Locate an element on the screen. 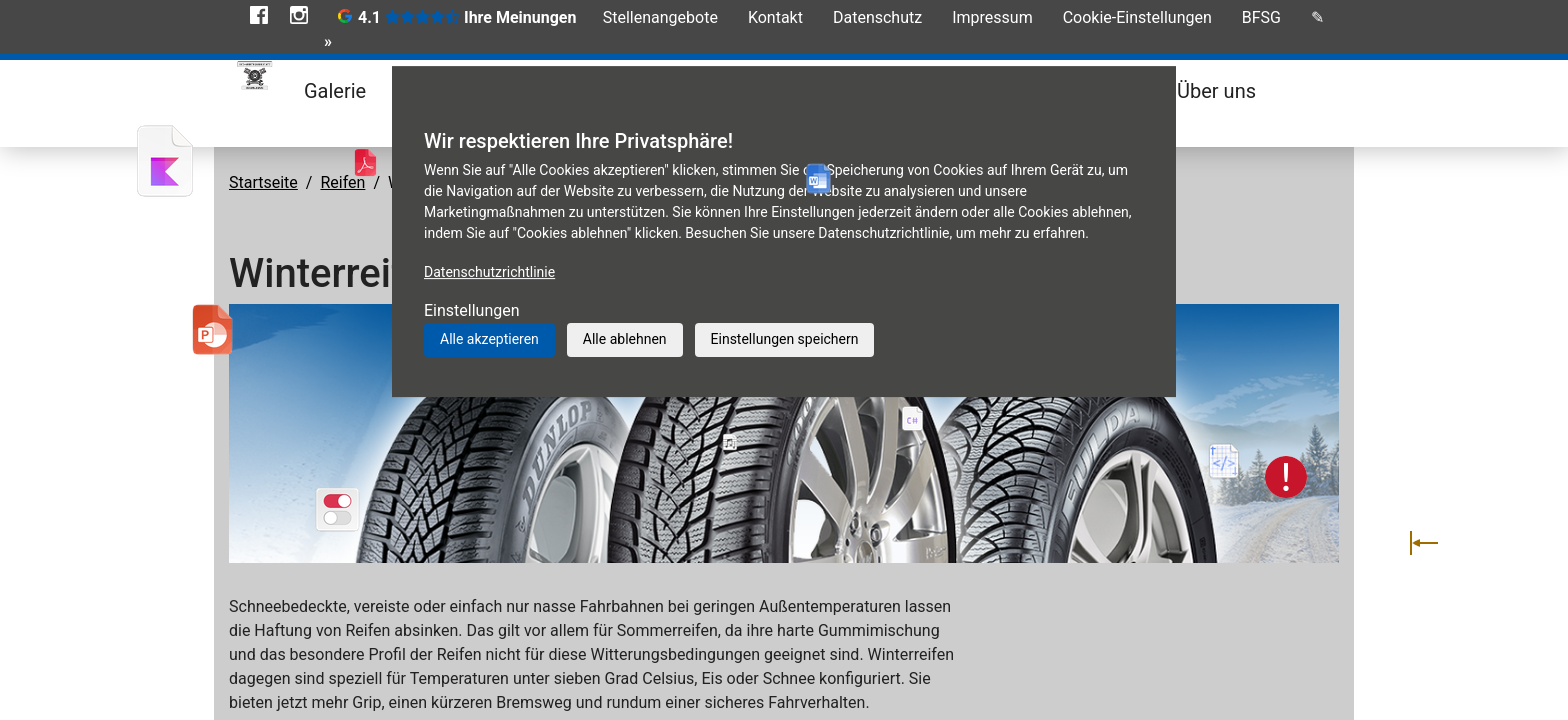 The image size is (1568, 720). a C# source code file is located at coordinates (912, 418).